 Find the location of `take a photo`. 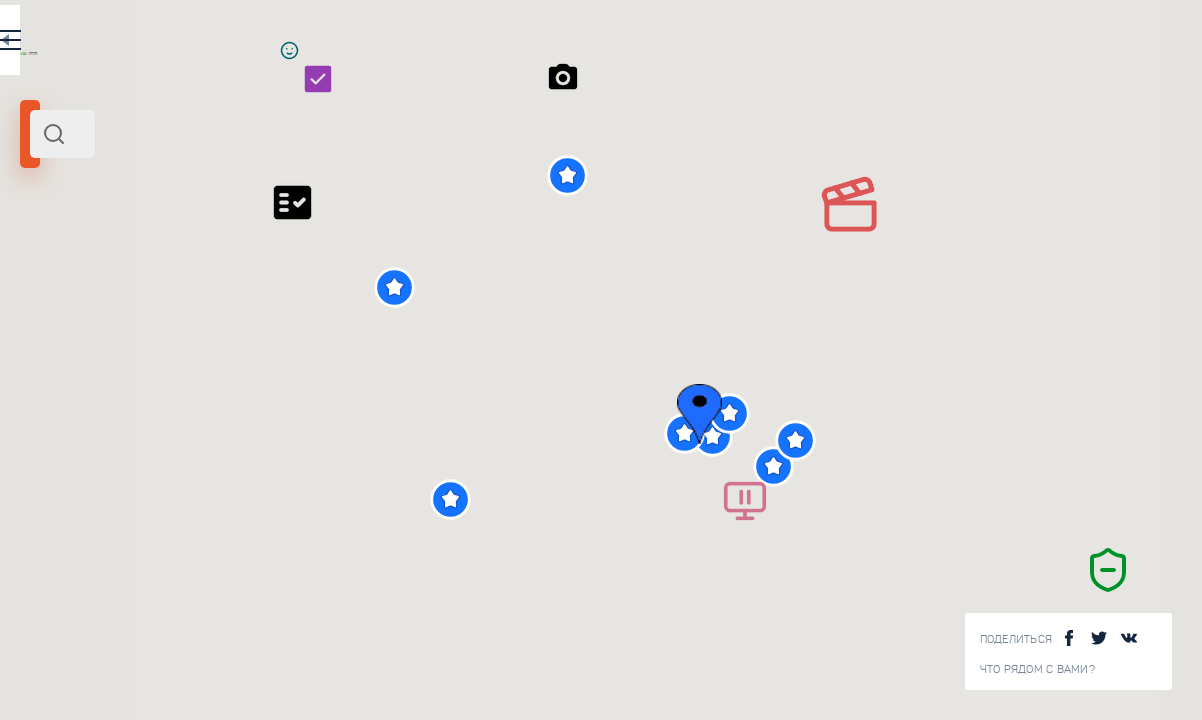

take a photo is located at coordinates (563, 78).